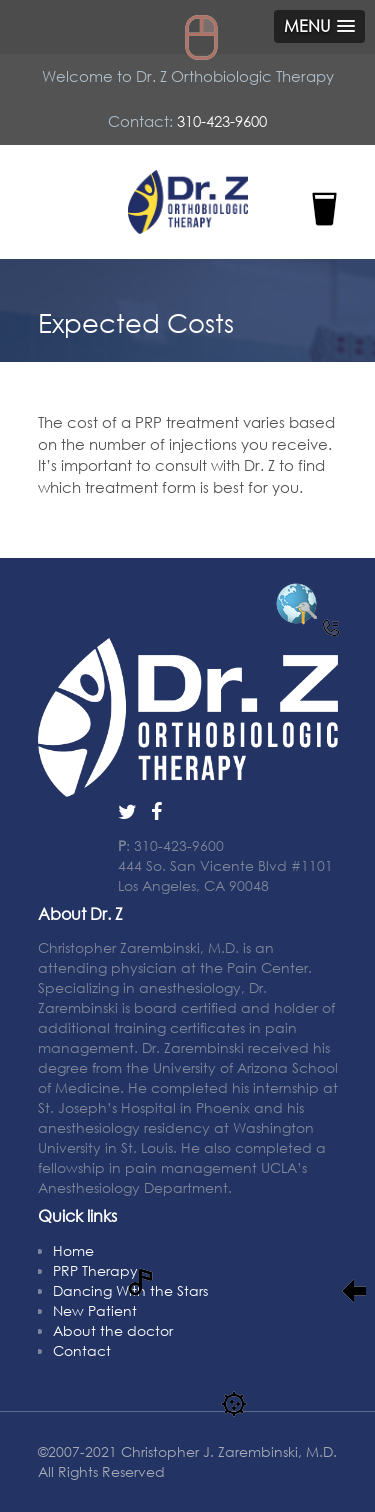 The width and height of the screenshot is (375, 1512). Describe the element at coordinates (201, 37) in the screenshot. I see `perform a right-click action` at that location.